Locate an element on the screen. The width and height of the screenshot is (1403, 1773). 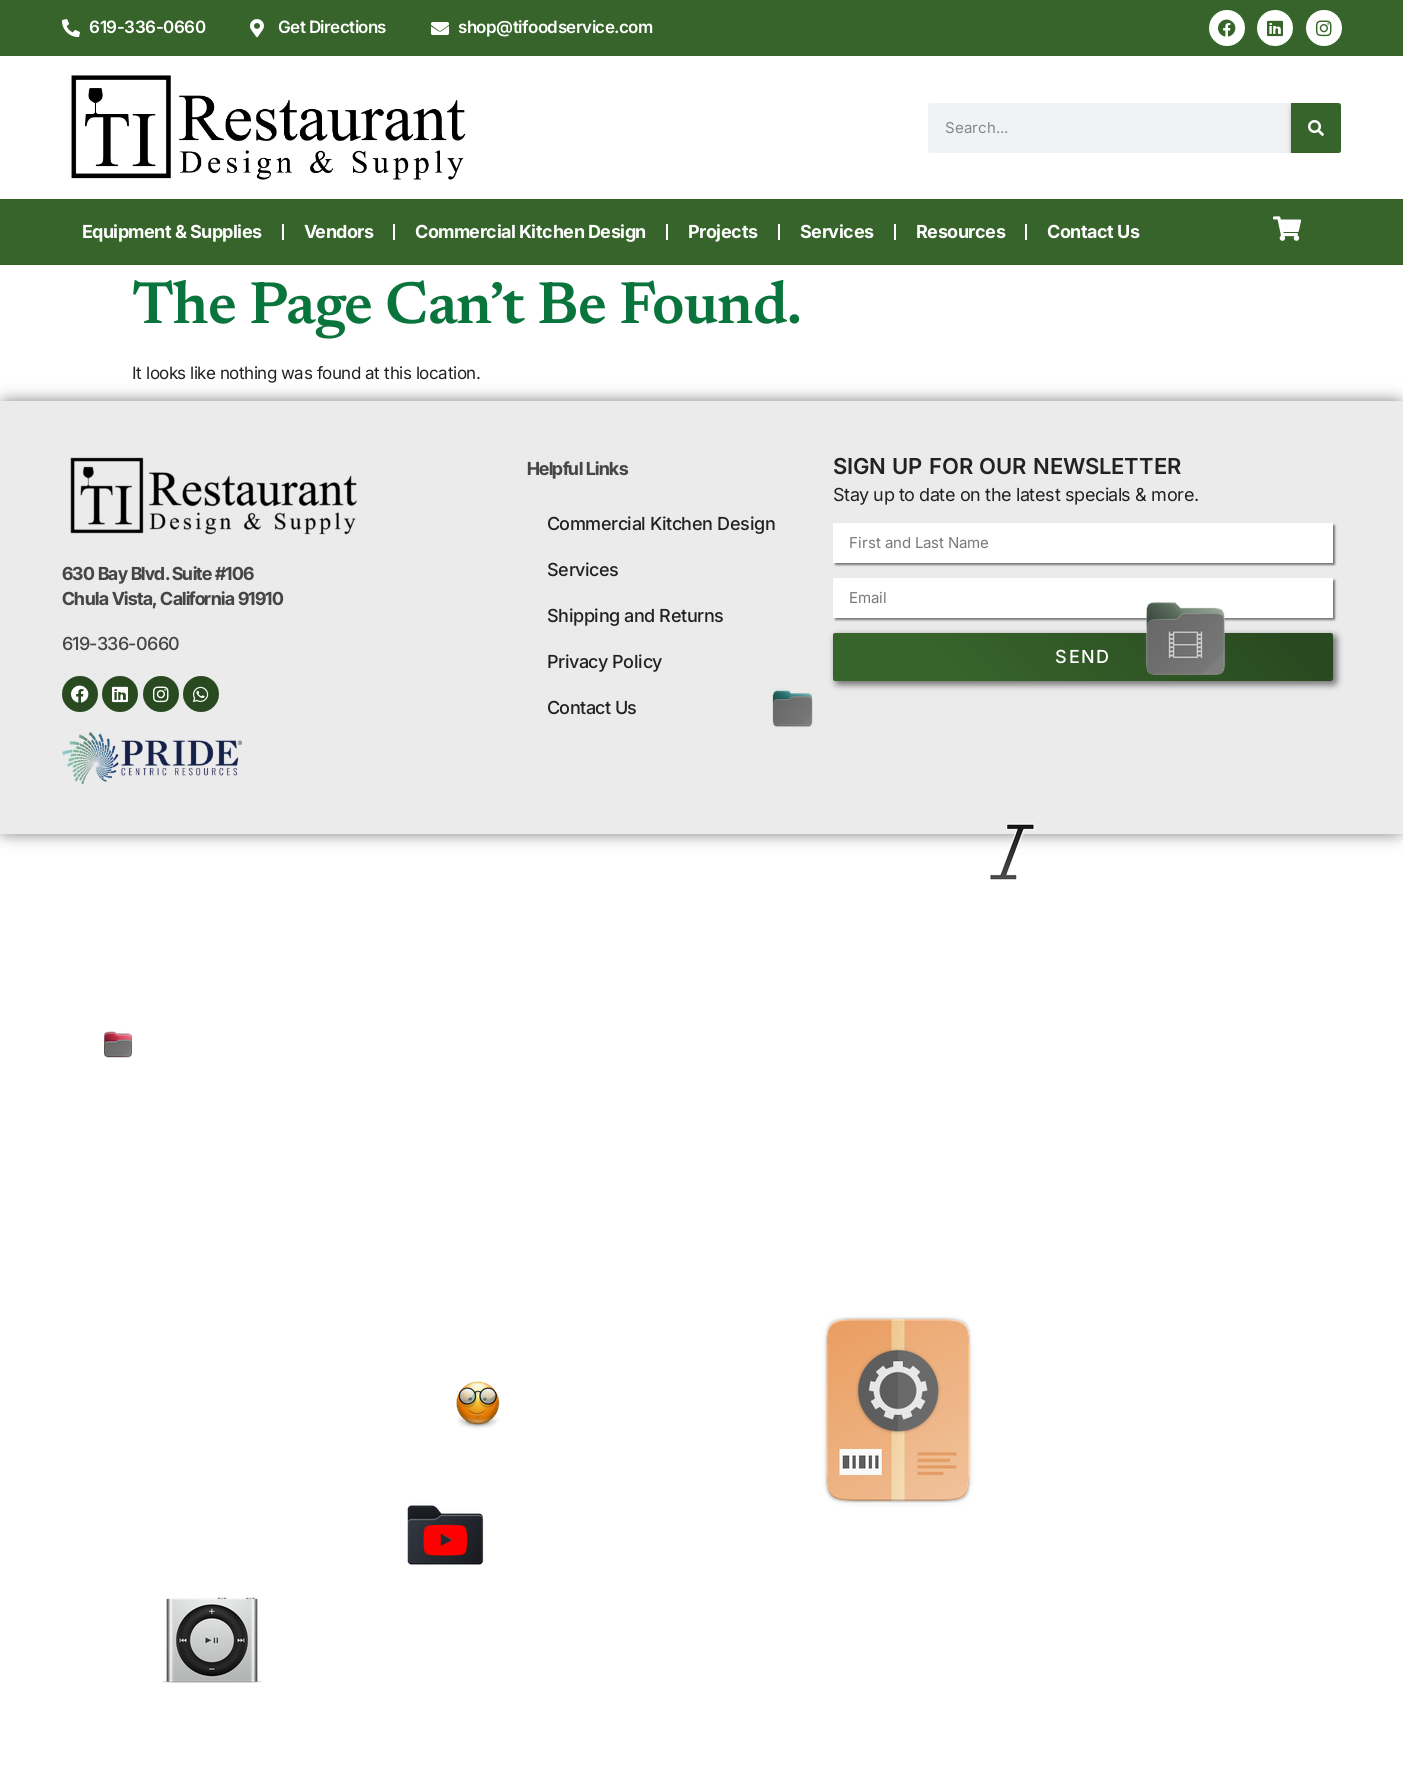
open your videos folder is located at coordinates (1185, 638).